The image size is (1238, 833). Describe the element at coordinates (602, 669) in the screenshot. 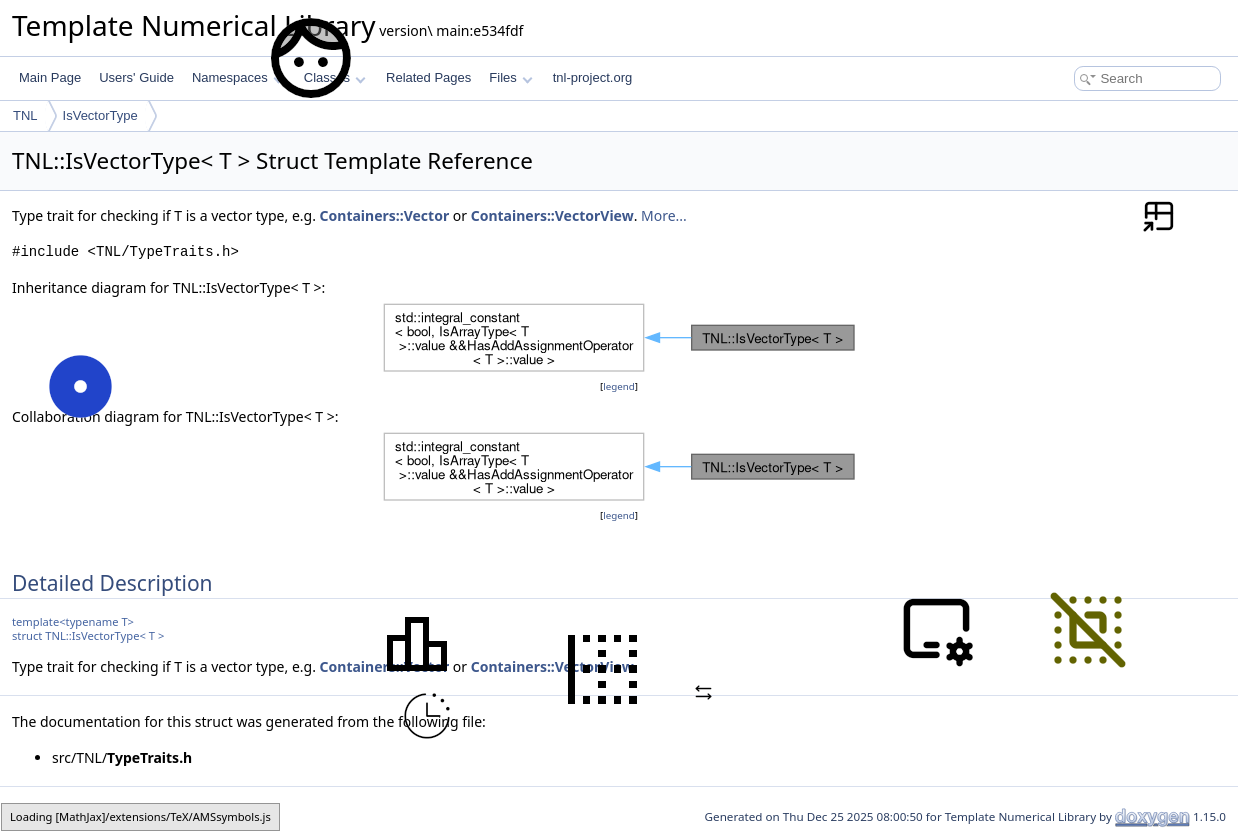

I see `apply border to left edge of cell or element` at that location.